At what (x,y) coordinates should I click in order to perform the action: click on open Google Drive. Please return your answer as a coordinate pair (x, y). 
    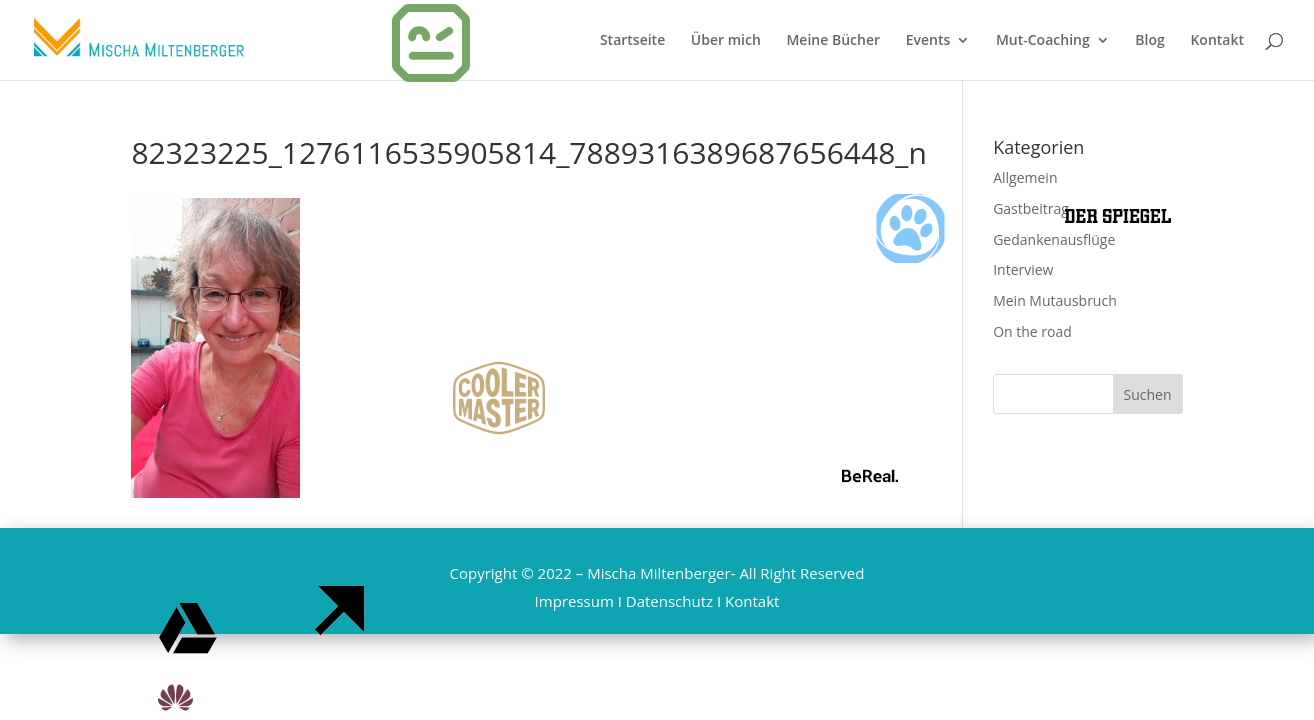
    Looking at the image, I should click on (188, 628).